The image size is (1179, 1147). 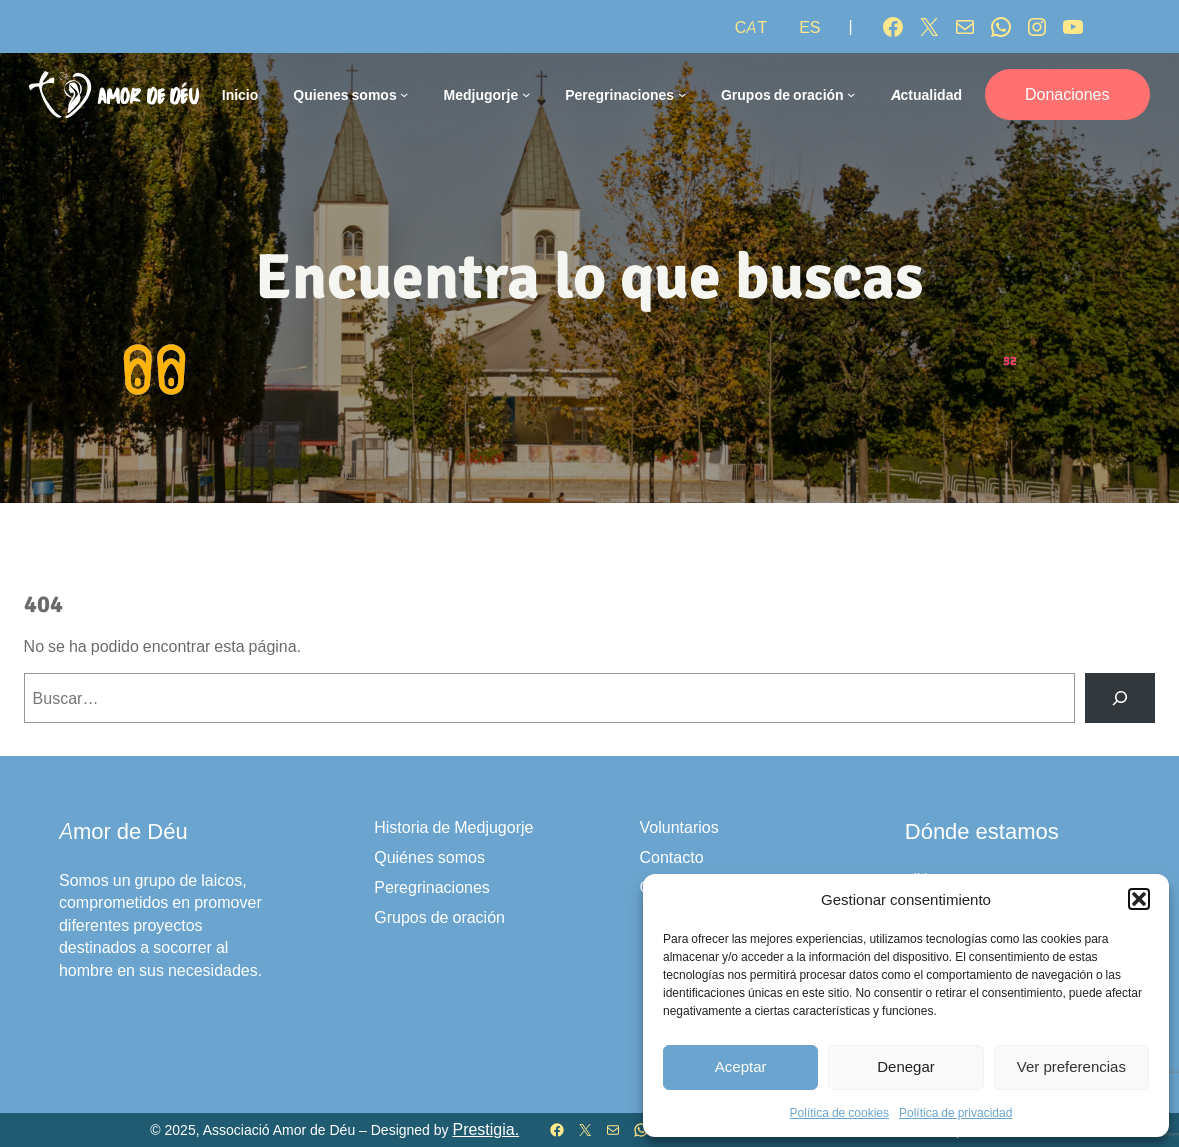 What do you see at coordinates (1010, 361) in the screenshot?
I see `displays the number 92 as a badge or counter` at bounding box center [1010, 361].